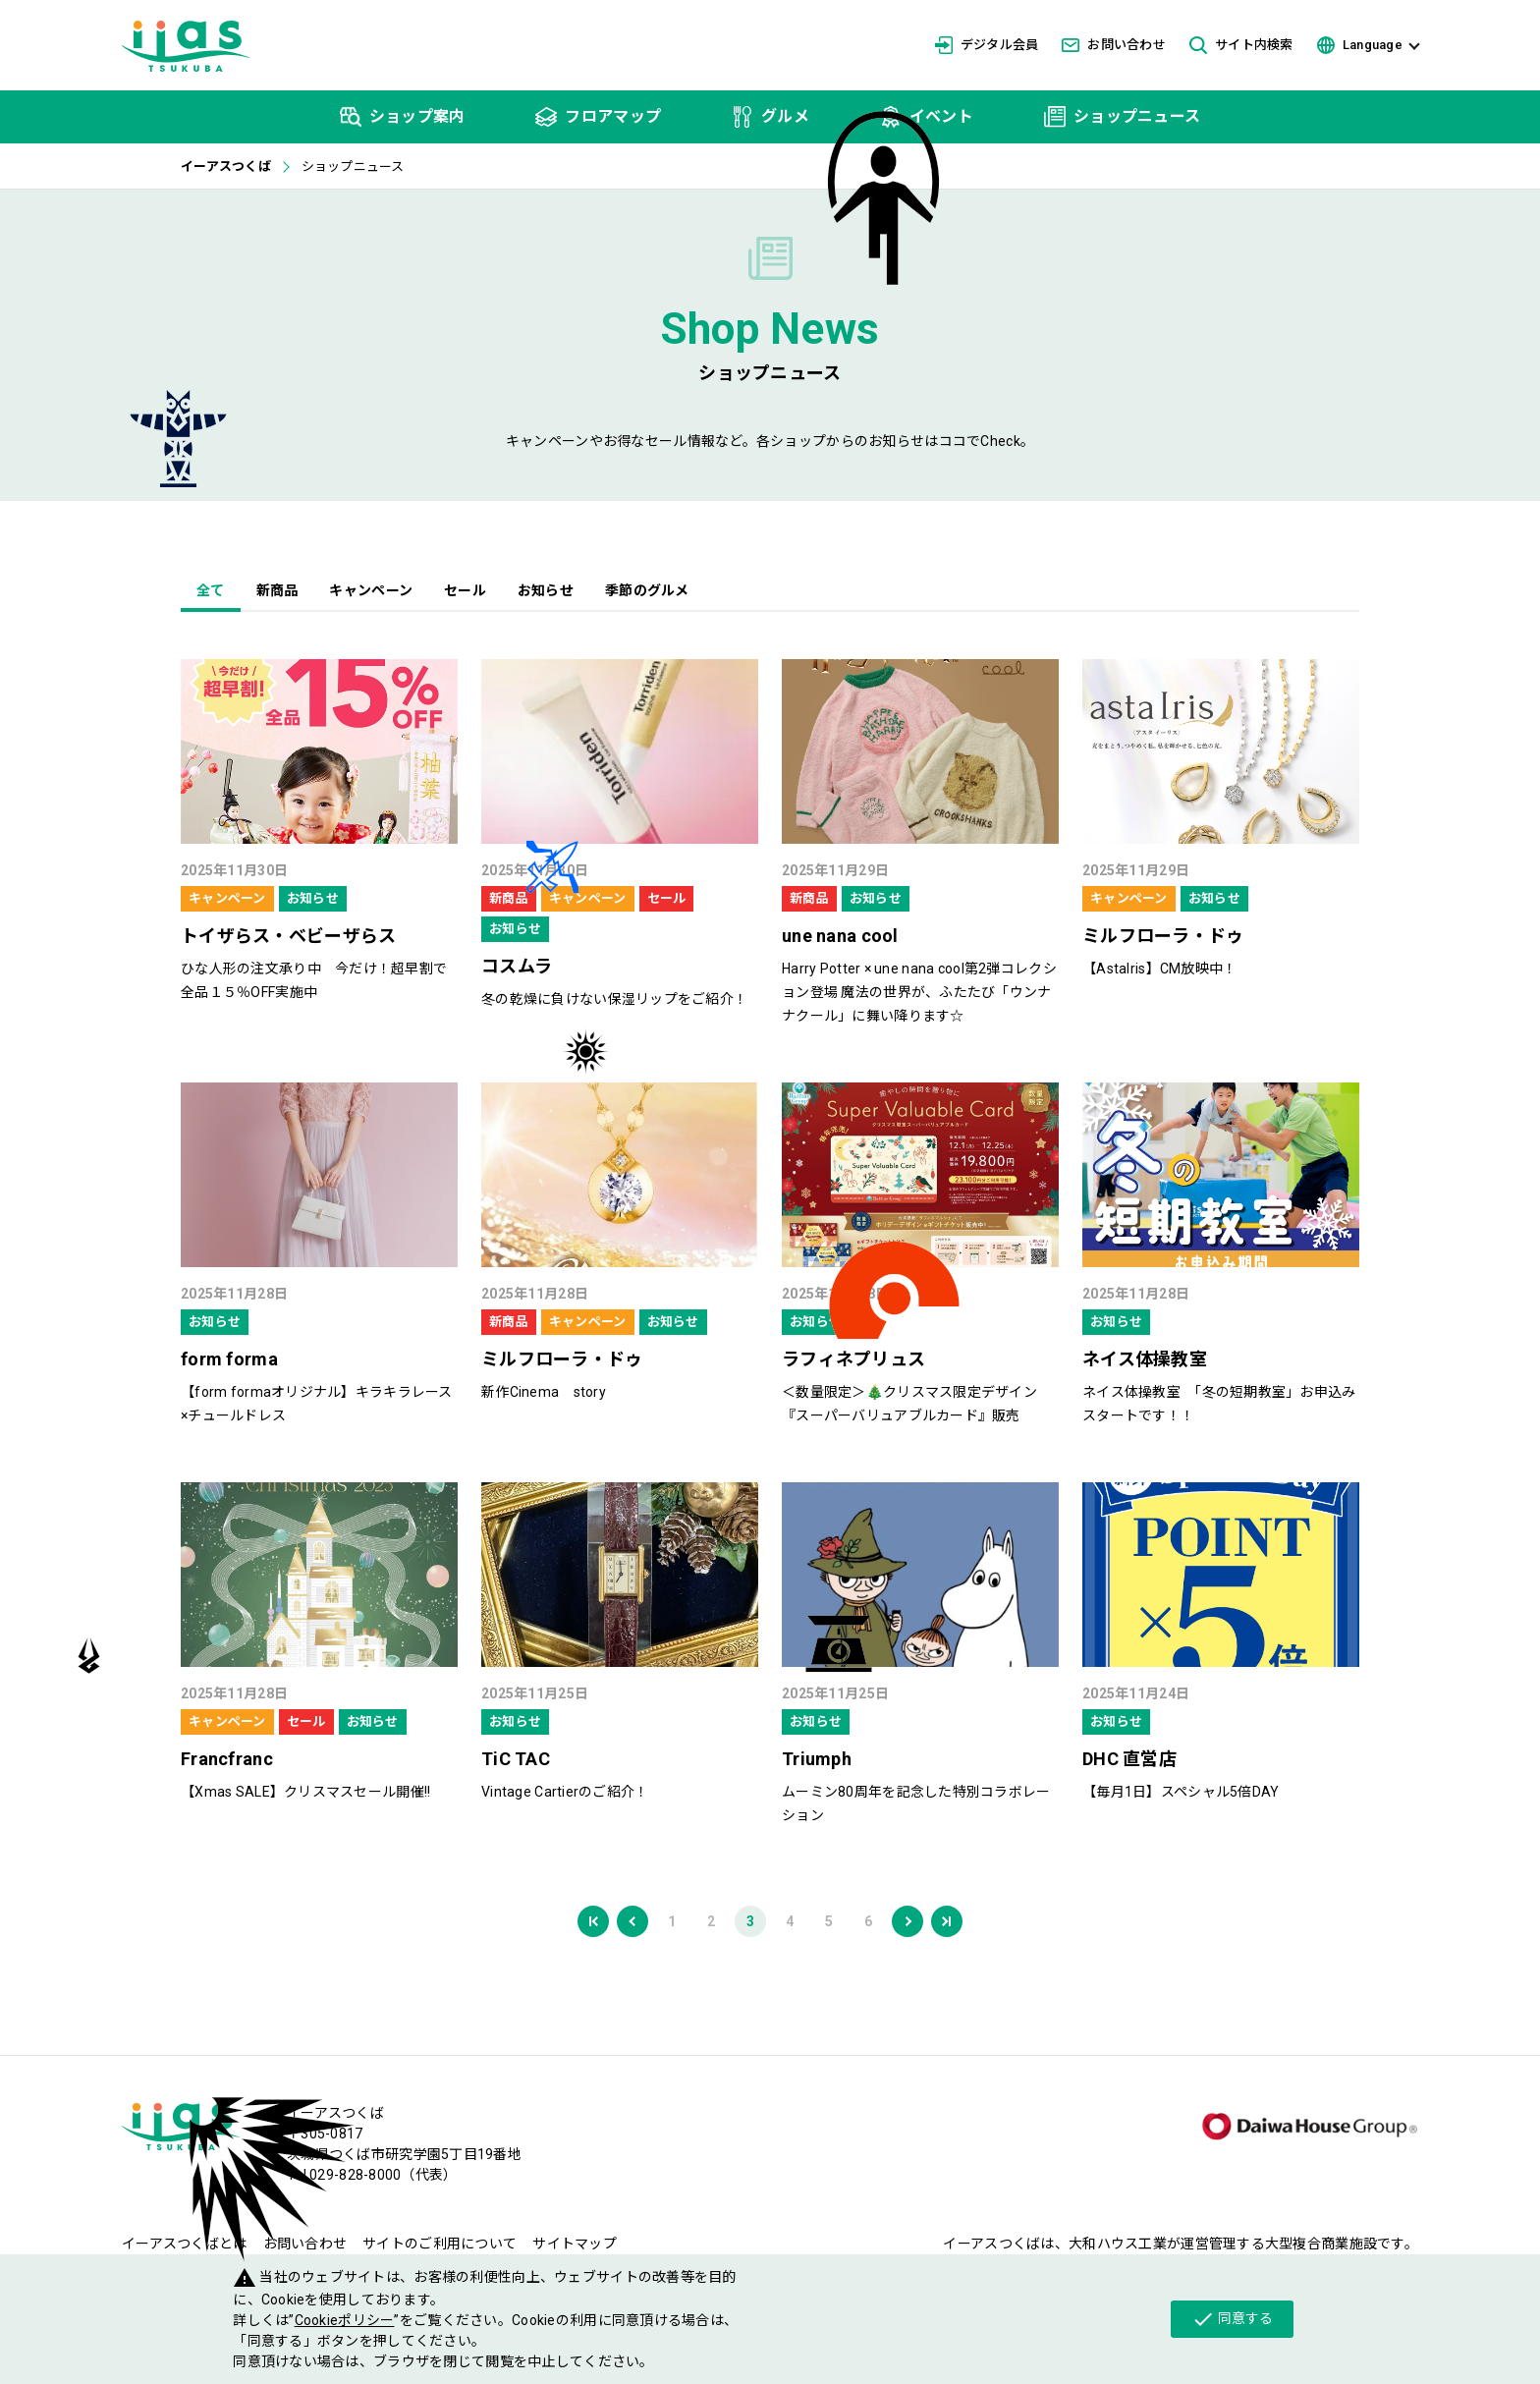 The height and width of the screenshot is (2384, 1540). I want to click on access tribal or cultural game content, so click(178, 438).